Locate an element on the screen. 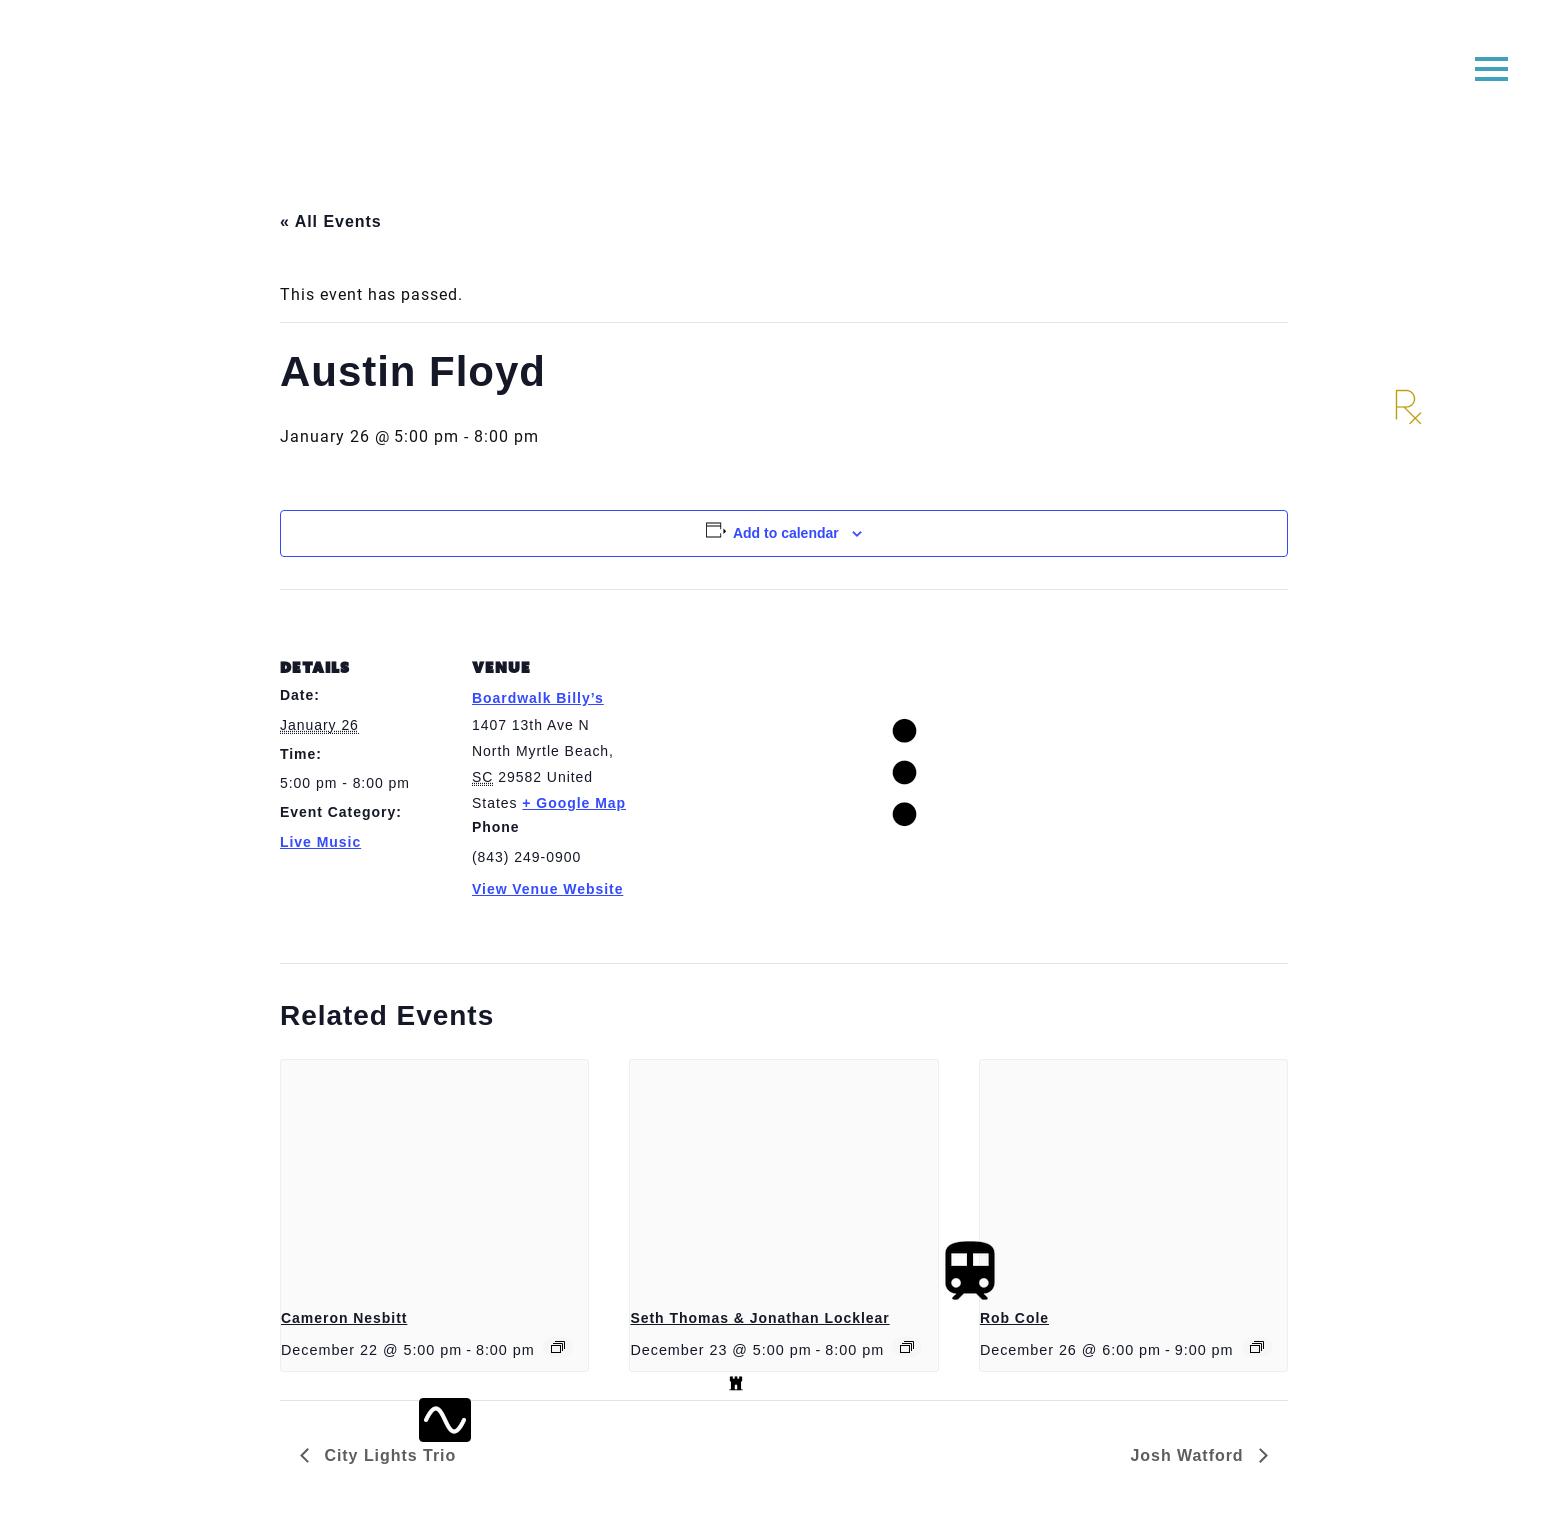  view train schedules or routes is located at coordinates (970, 1272).